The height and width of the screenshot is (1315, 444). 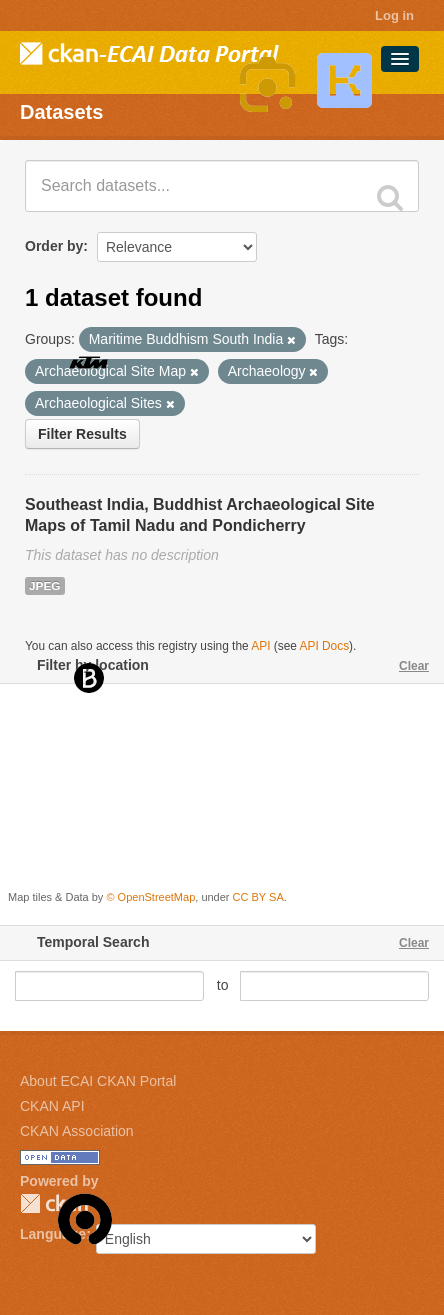 I want to click on KTM brand logo, so click(x=88, y=362).